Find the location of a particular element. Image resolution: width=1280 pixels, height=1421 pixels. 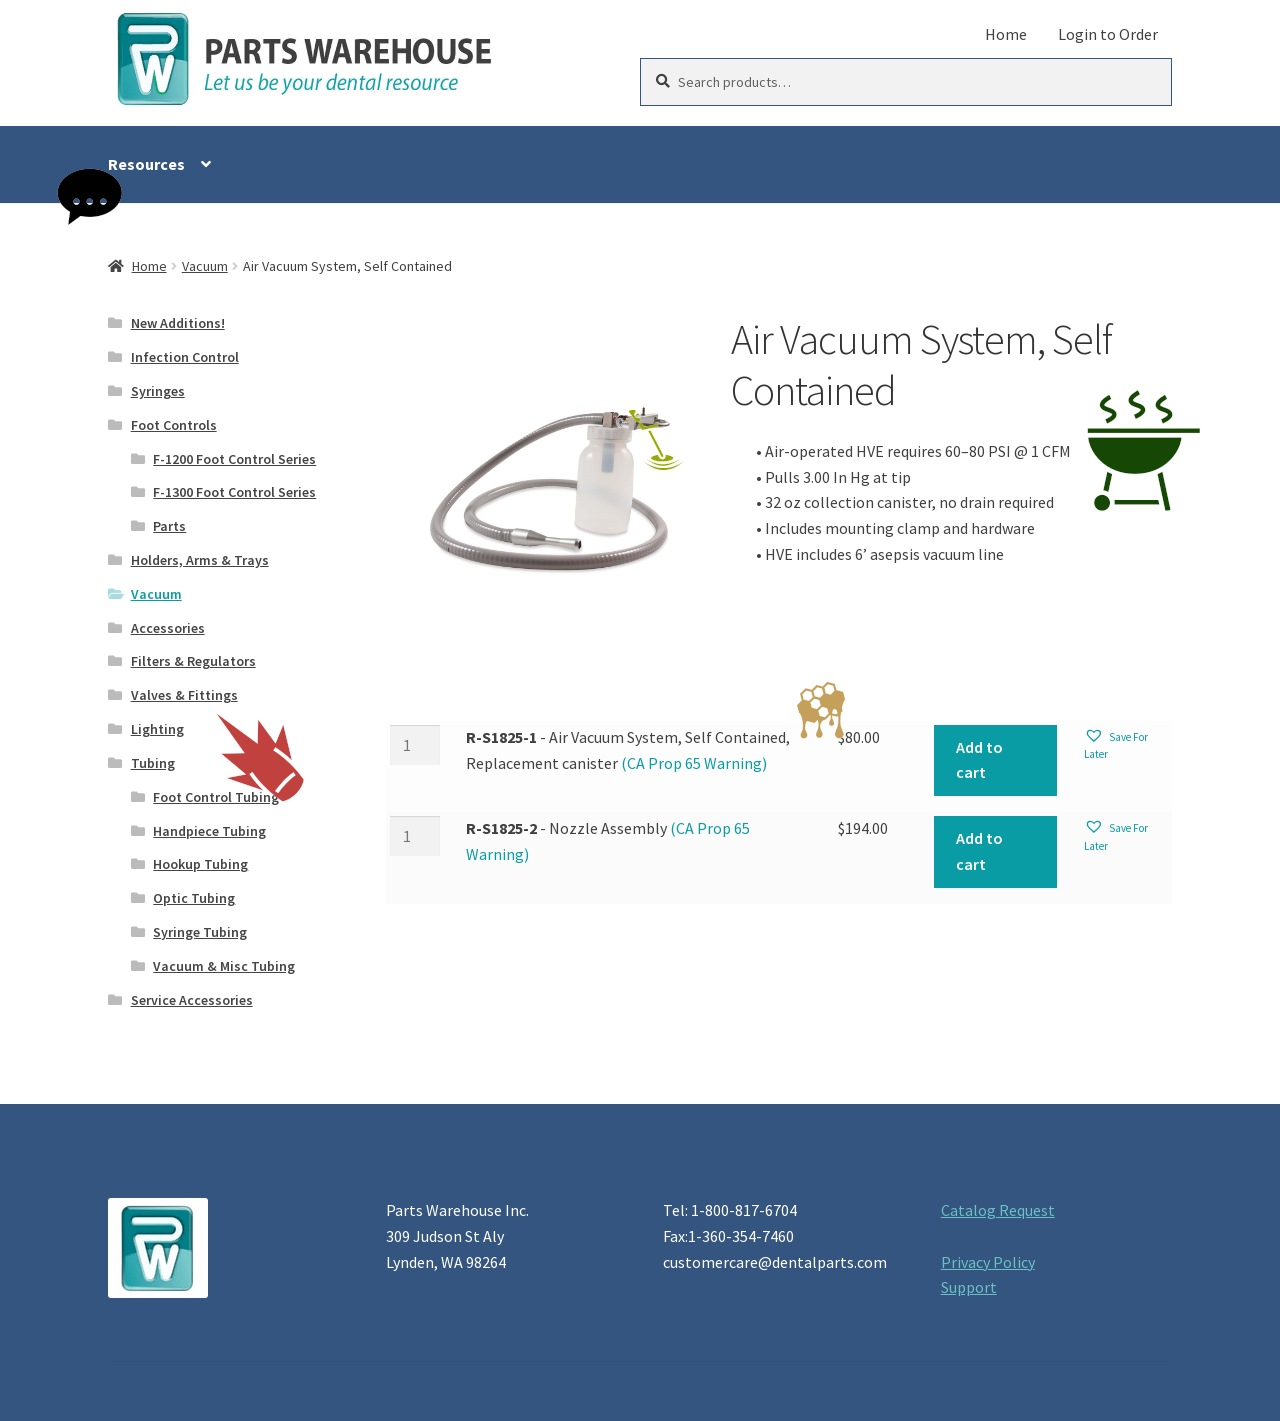

metal detector tool or feature is located at coordinates (656, 440).